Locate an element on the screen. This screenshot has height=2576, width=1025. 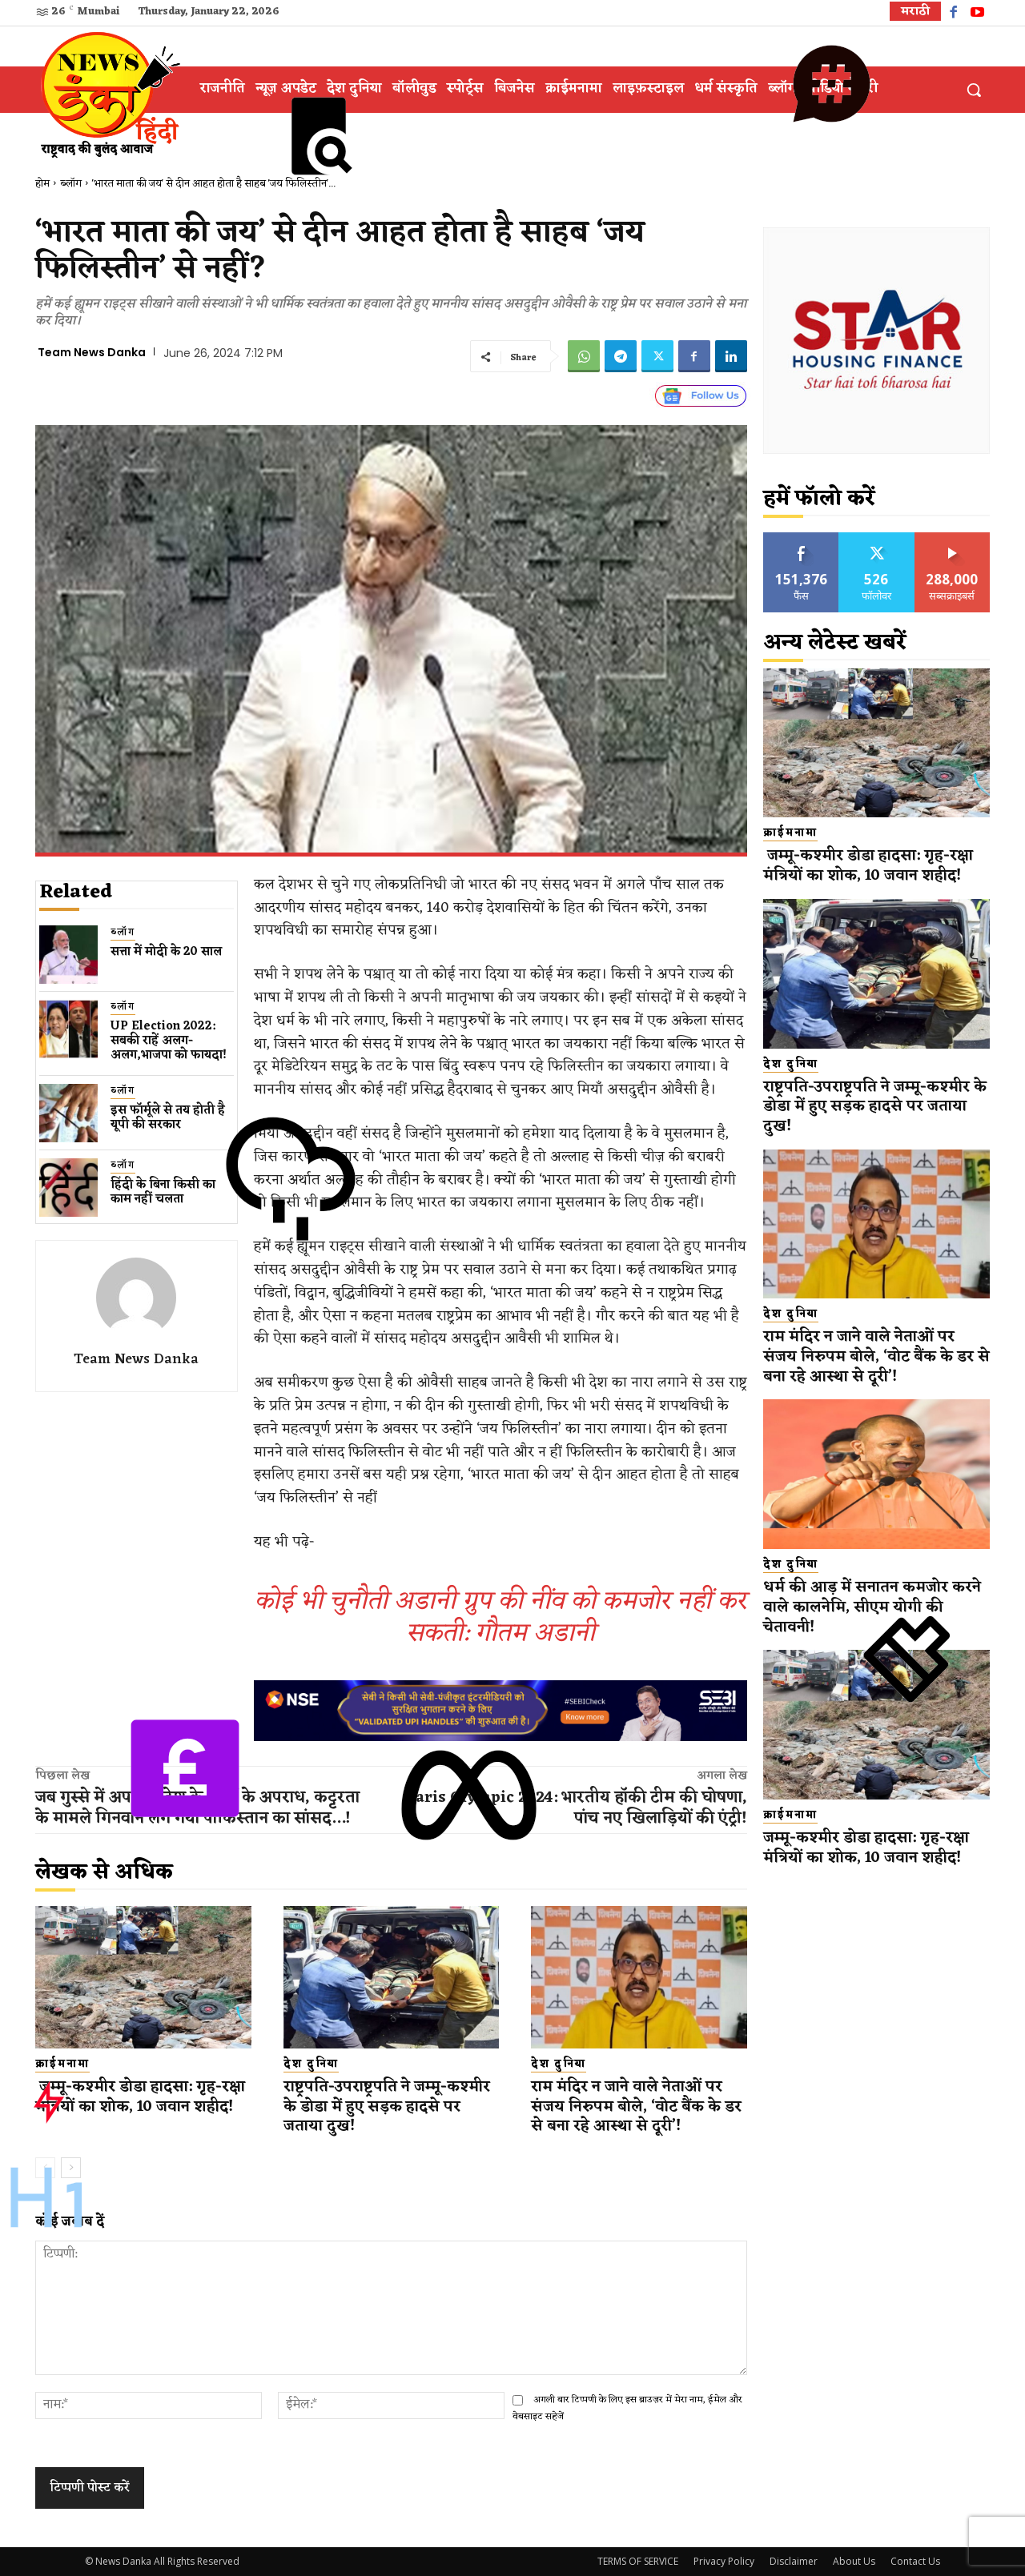
access brush or painting tools is located at coordinates (909, 1656).